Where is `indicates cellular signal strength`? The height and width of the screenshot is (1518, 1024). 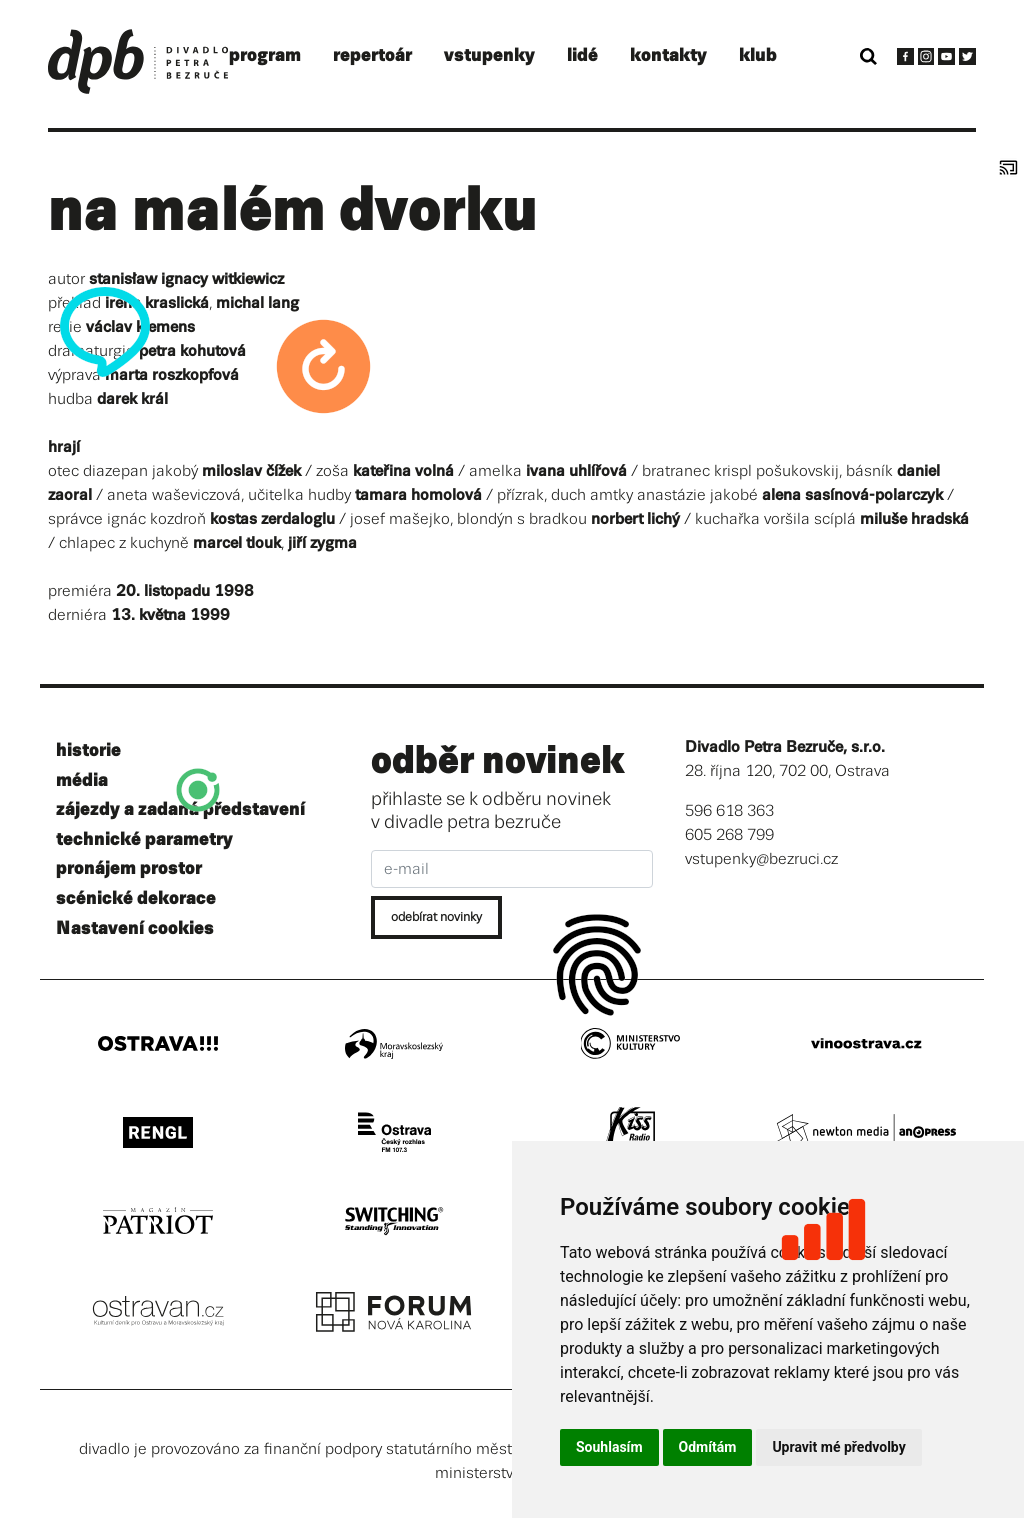
indicates cellular signal strength is located at coordinates (823, 1229).